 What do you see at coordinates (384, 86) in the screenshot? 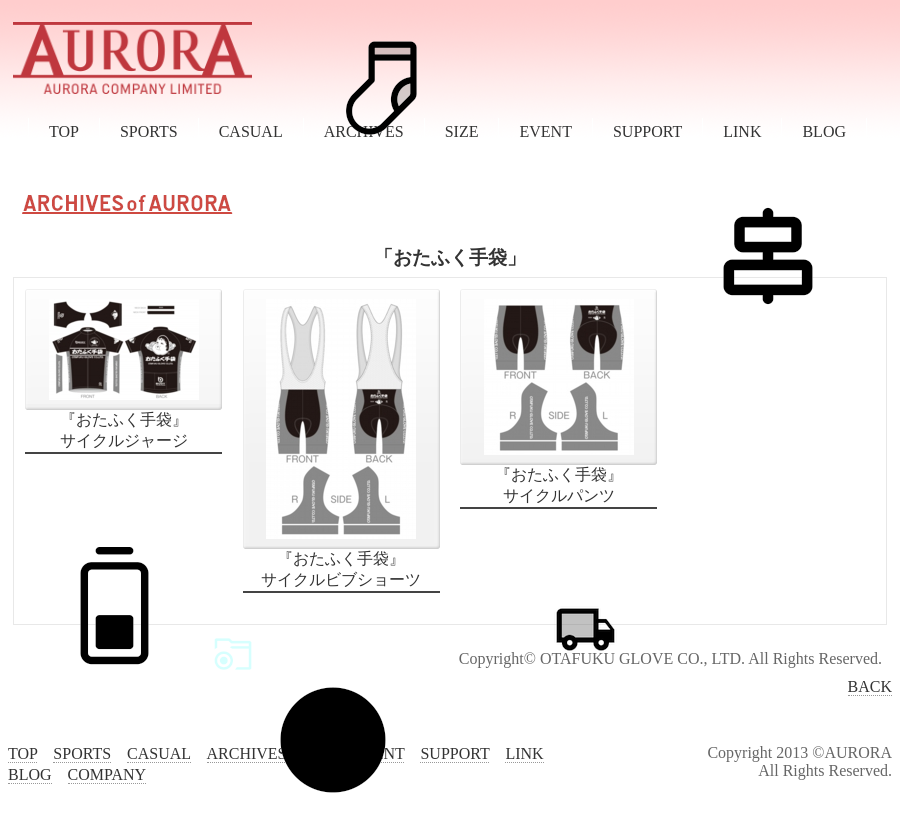
I see `browse clothing or apparel items` at bounding box center [384, 86].